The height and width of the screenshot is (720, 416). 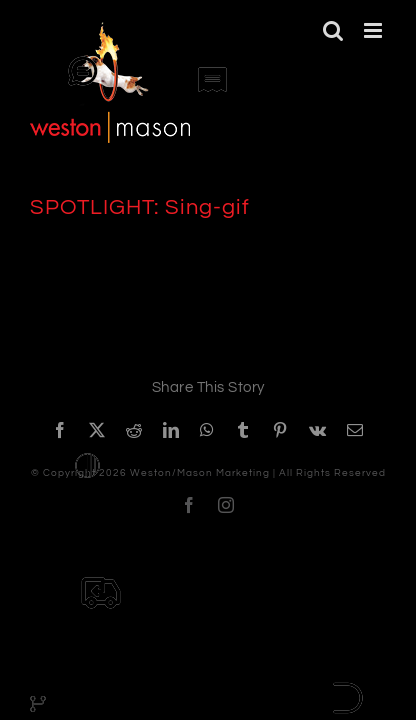 I want to click on view purchase receipt or transaction history, so click(x=212, y=79).